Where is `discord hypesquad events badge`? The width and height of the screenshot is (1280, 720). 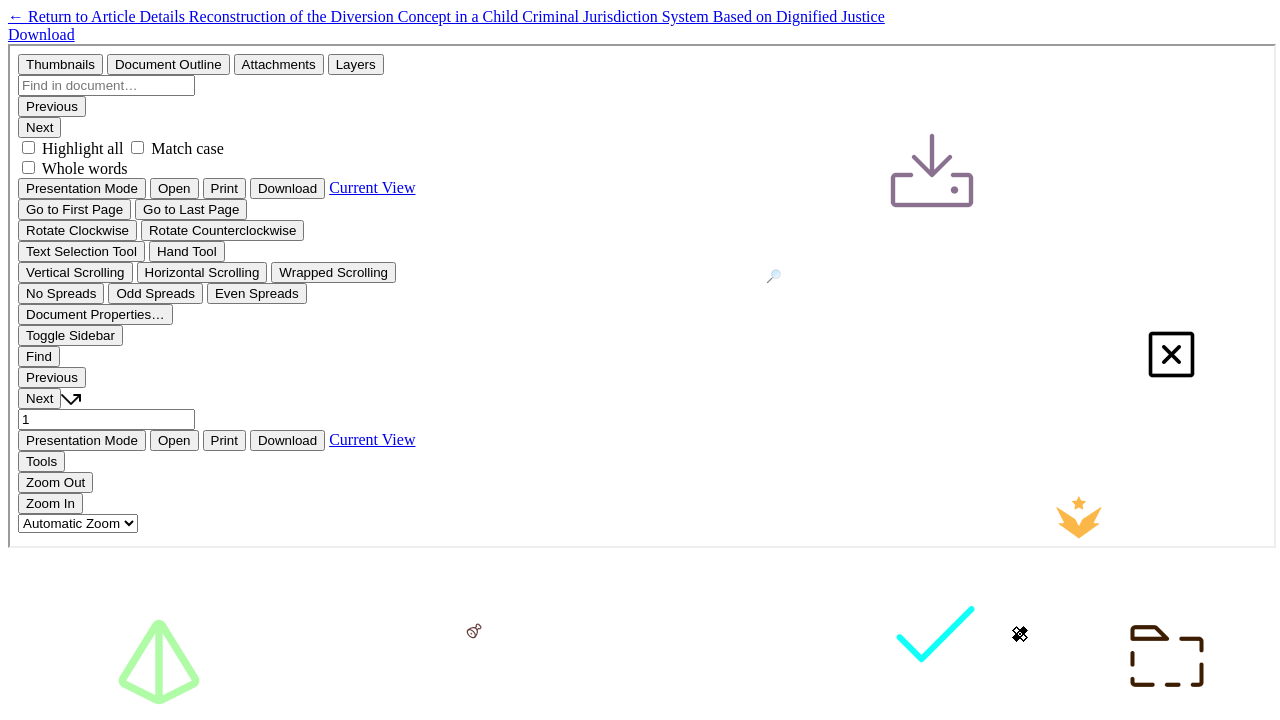 discord hypesquad events badge is located at coordinates (1079, 517).